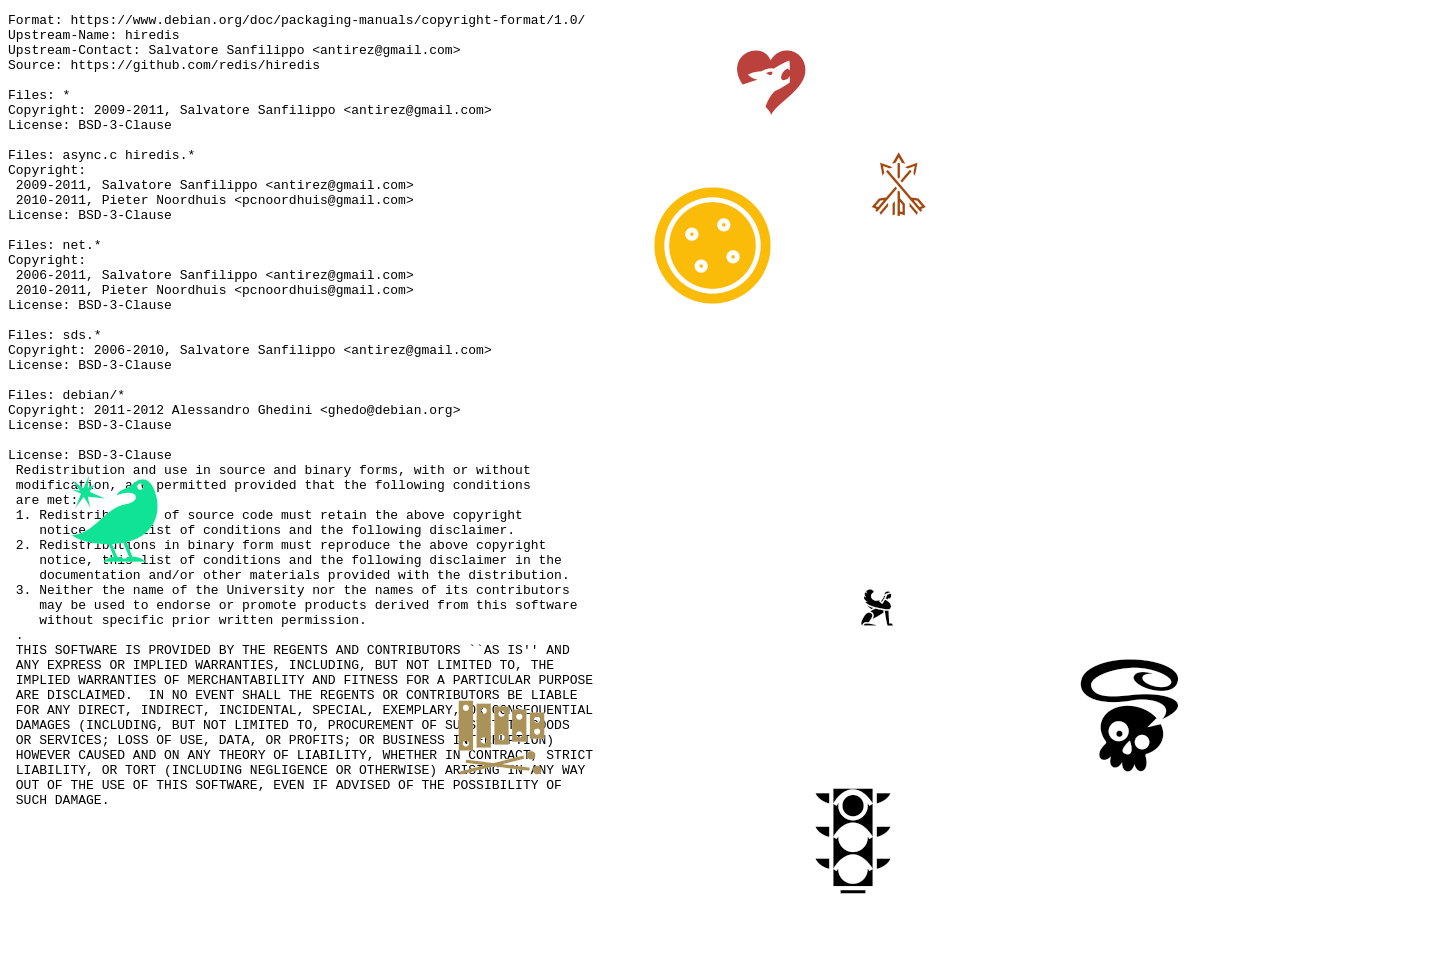 The image size is (1440, 980). Describe the element at coordinates (771, 83) in the screenshot. I see `support animal welfare or pet rescue organizations` at that location.